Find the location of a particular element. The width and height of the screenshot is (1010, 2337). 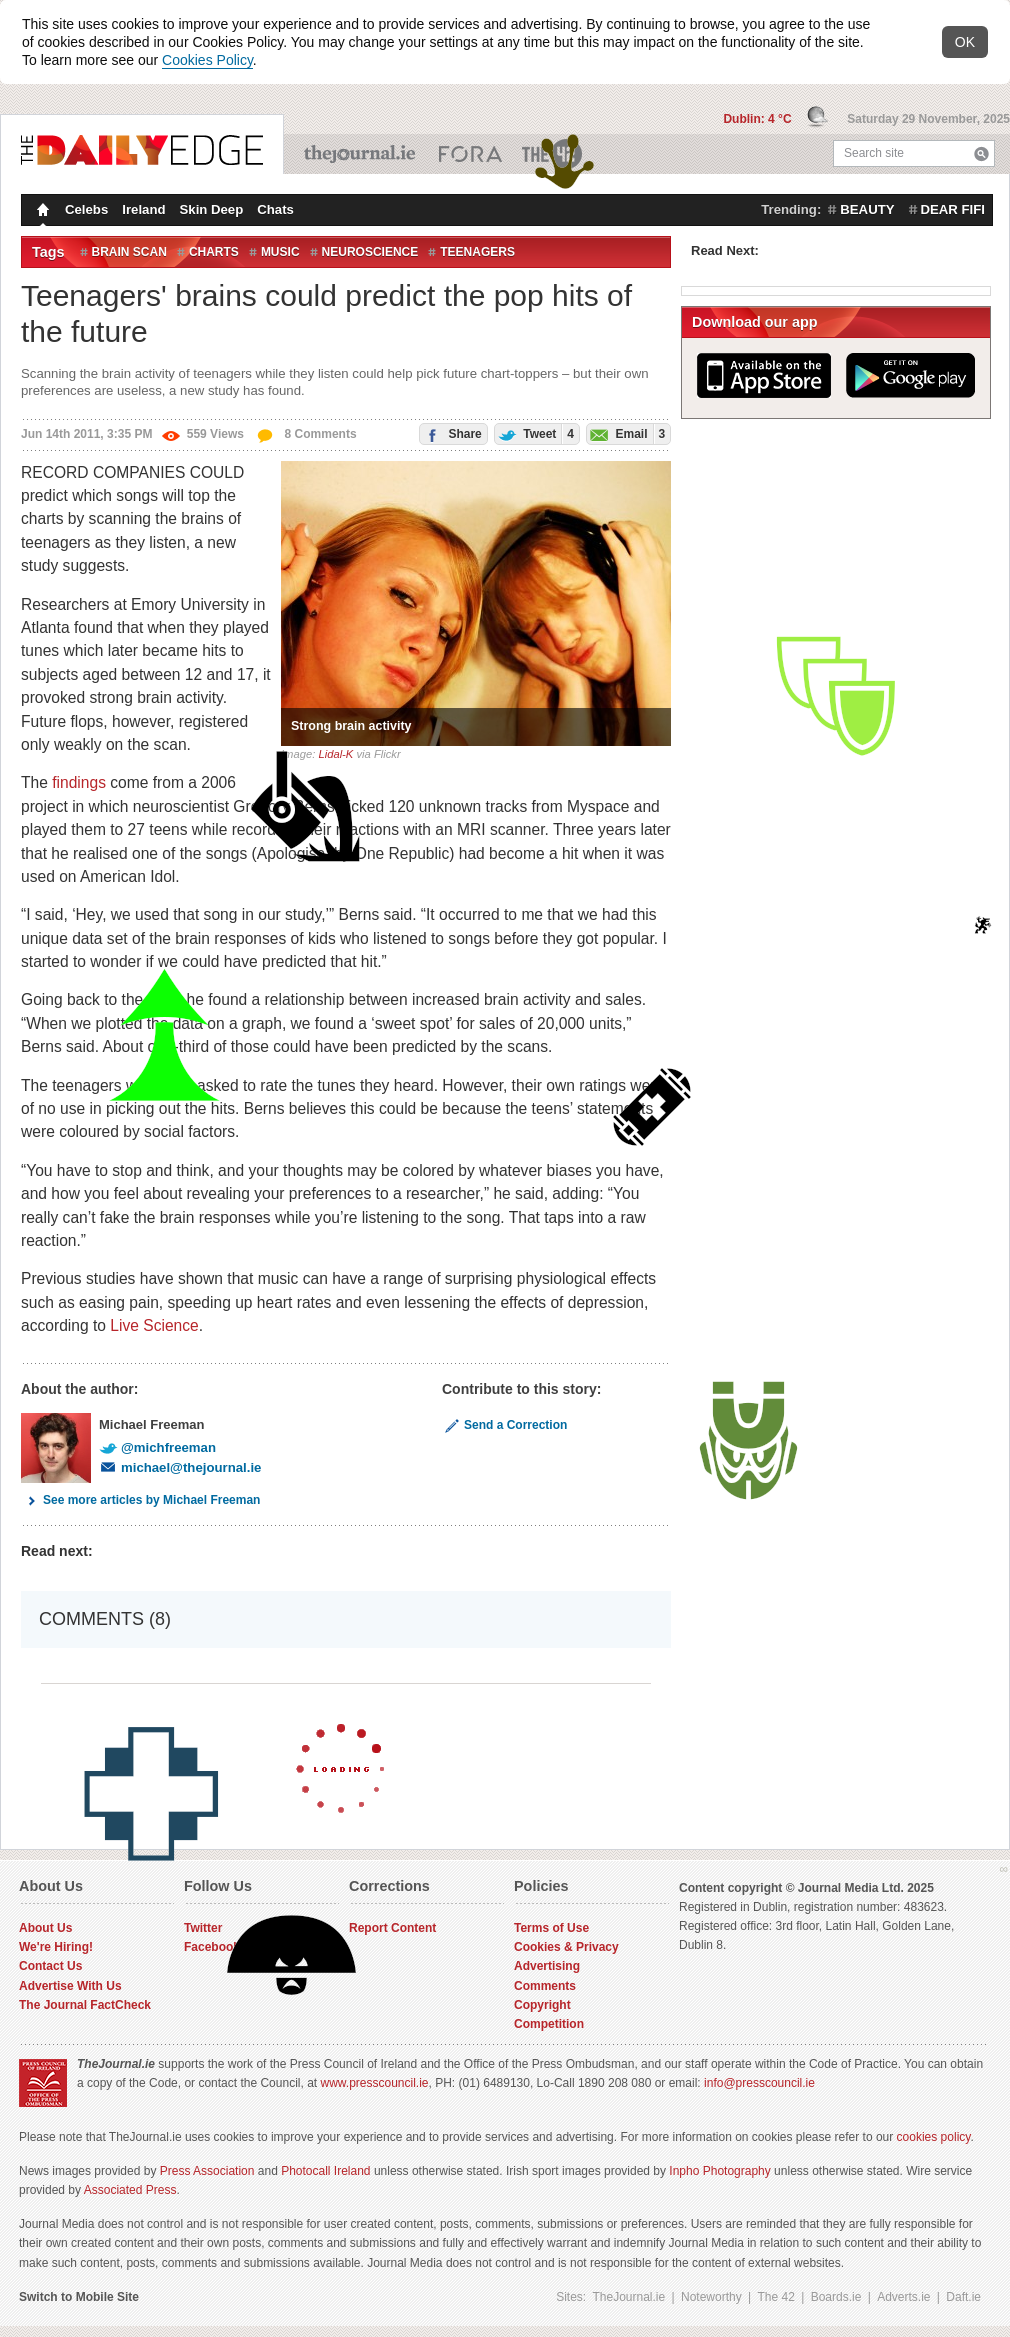

select werewolf character or role is located at coordinates (983, 925).